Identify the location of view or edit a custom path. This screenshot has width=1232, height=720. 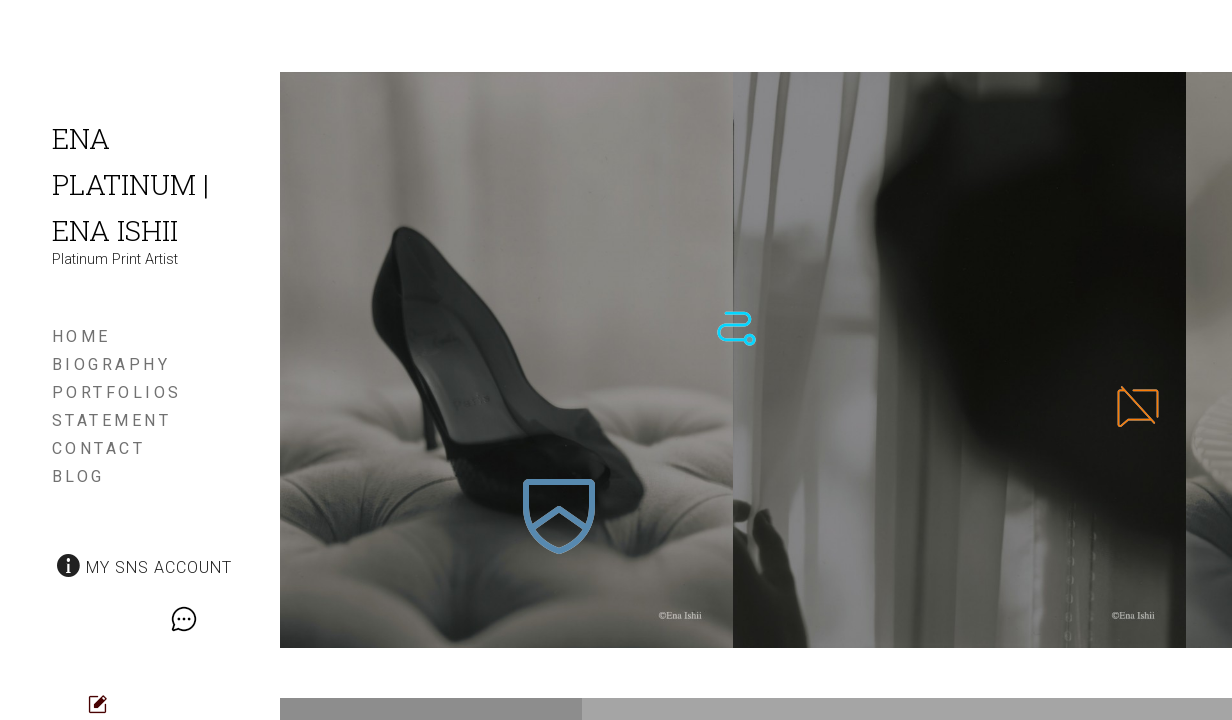
(736, 326).